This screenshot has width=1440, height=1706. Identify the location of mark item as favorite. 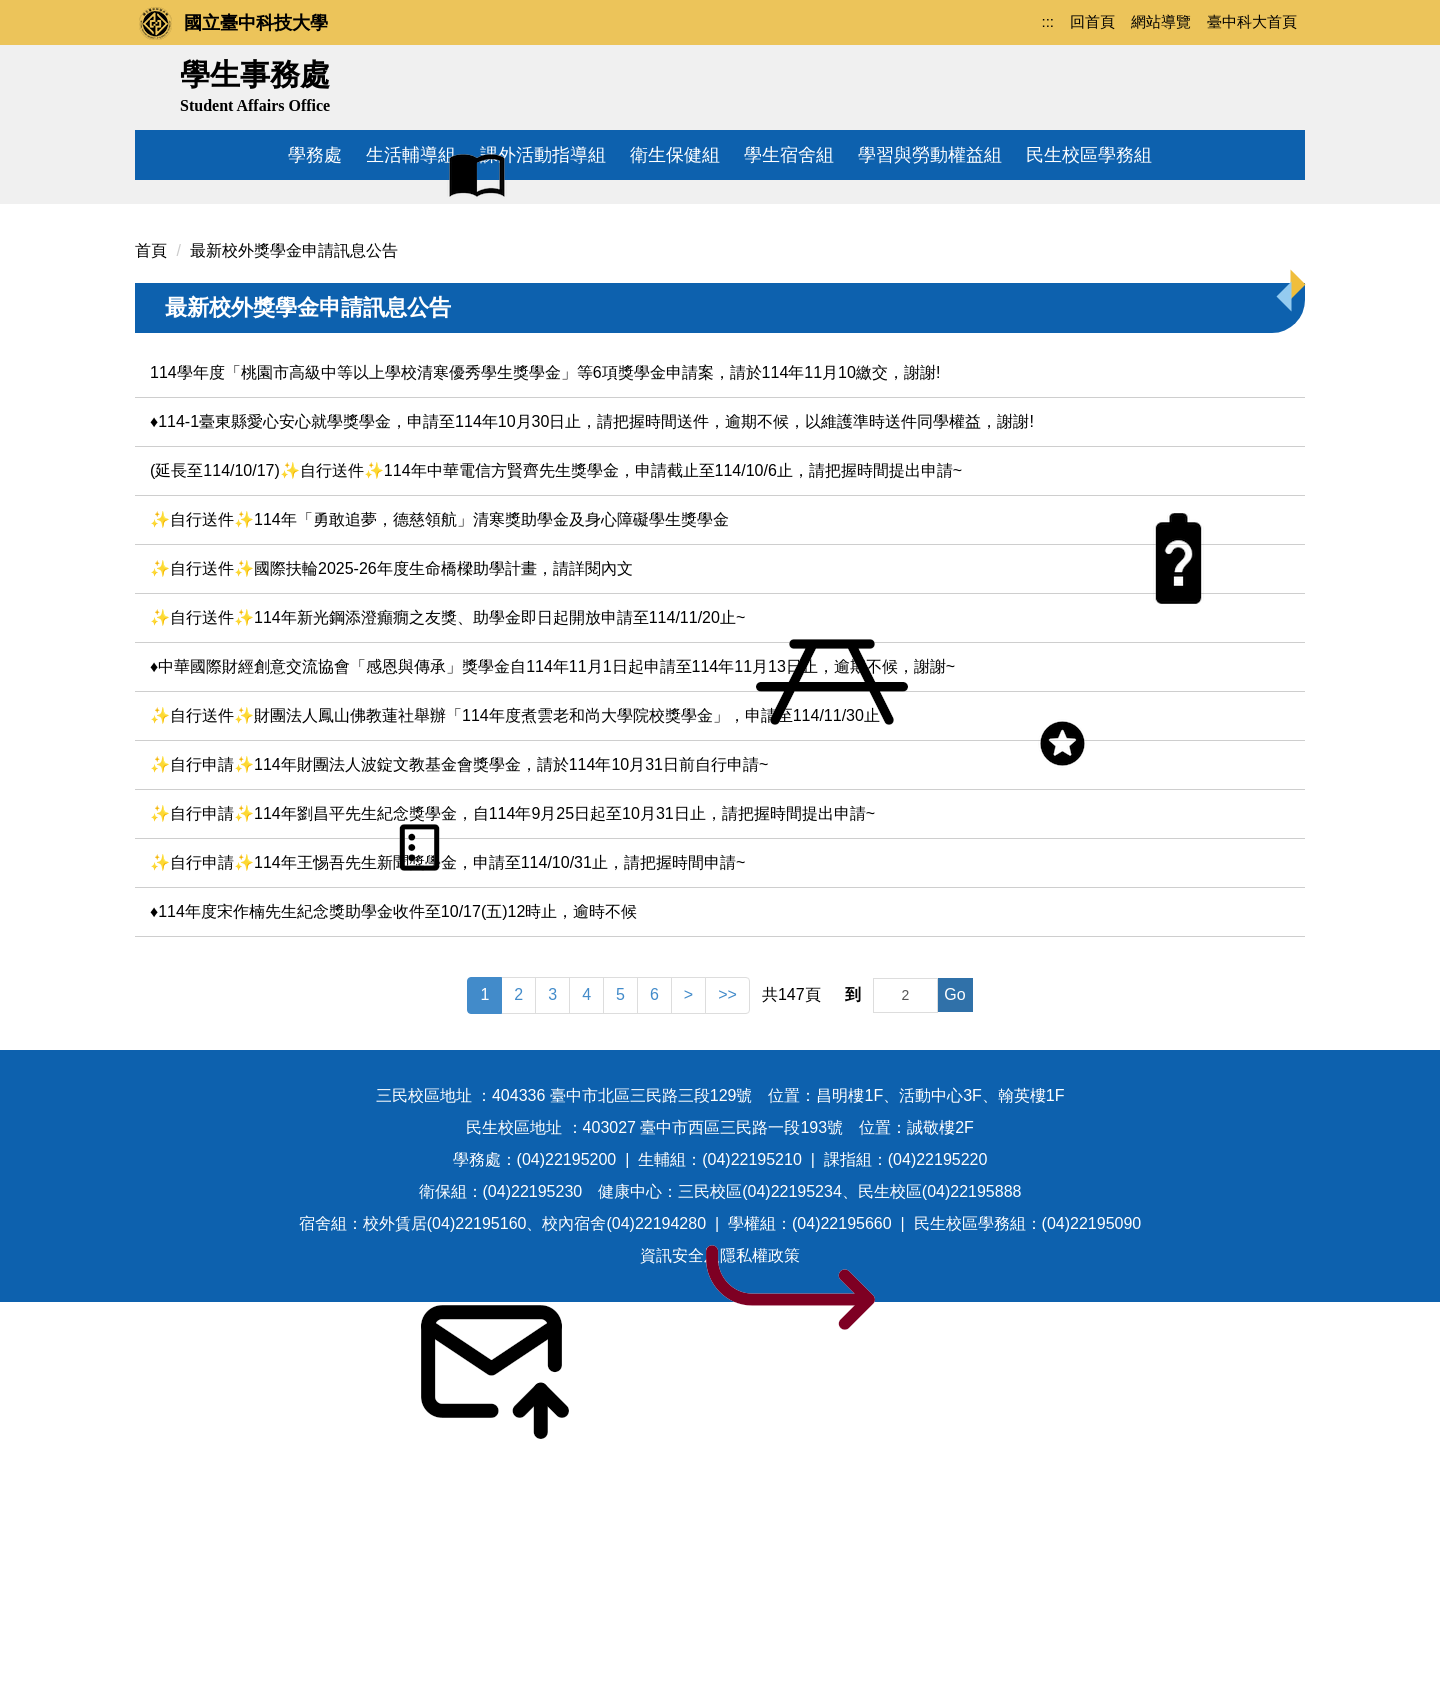
(1062, 743).